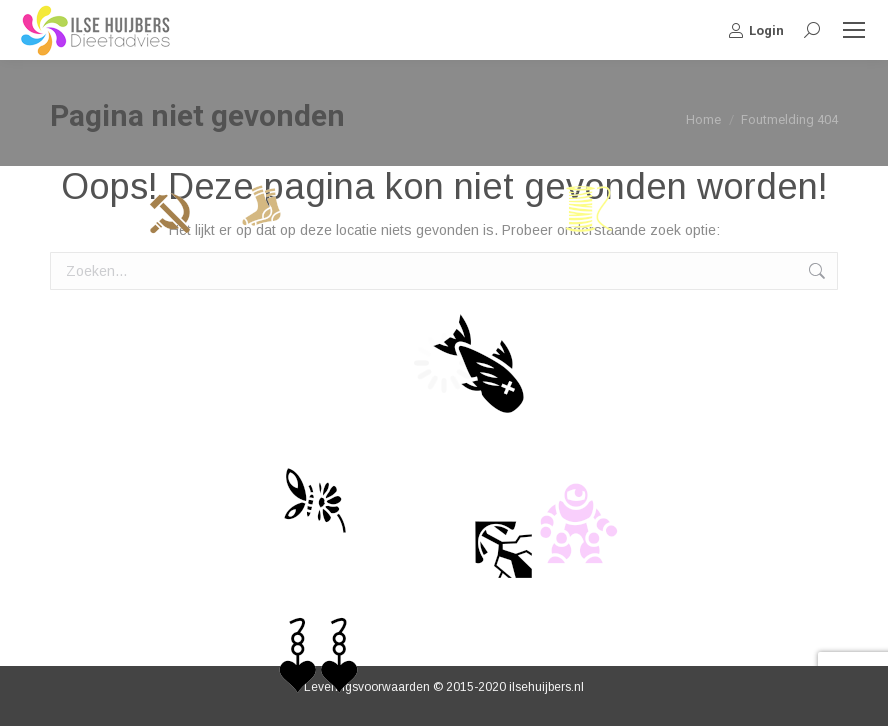  Describe the element at coordinates (478, 363) in the screenshot. I see `indicates a food item or meal in a cooking game` at that location.